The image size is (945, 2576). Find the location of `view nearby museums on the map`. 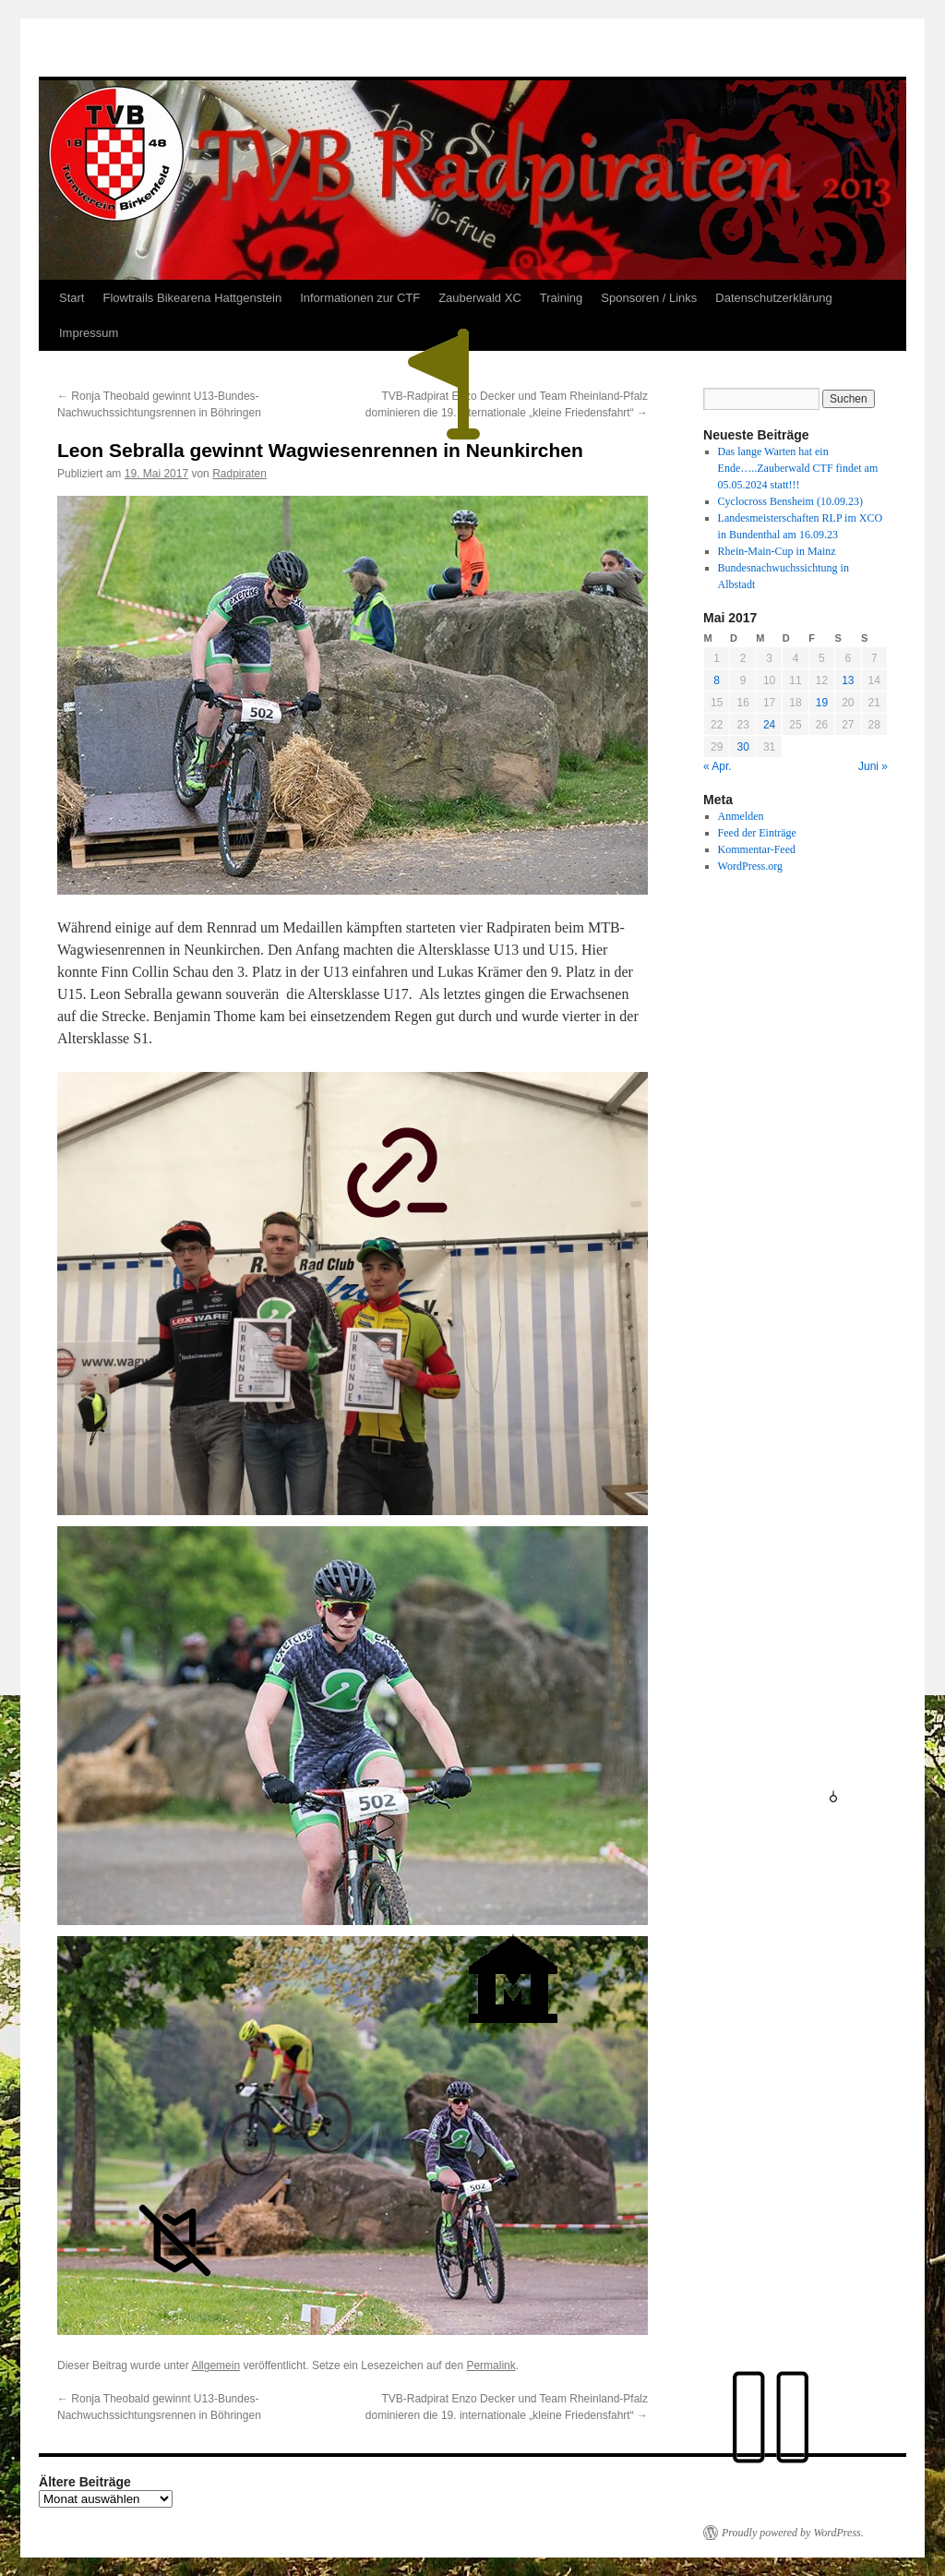

view nearby museums on the map is located at coordinates (513, 1979).